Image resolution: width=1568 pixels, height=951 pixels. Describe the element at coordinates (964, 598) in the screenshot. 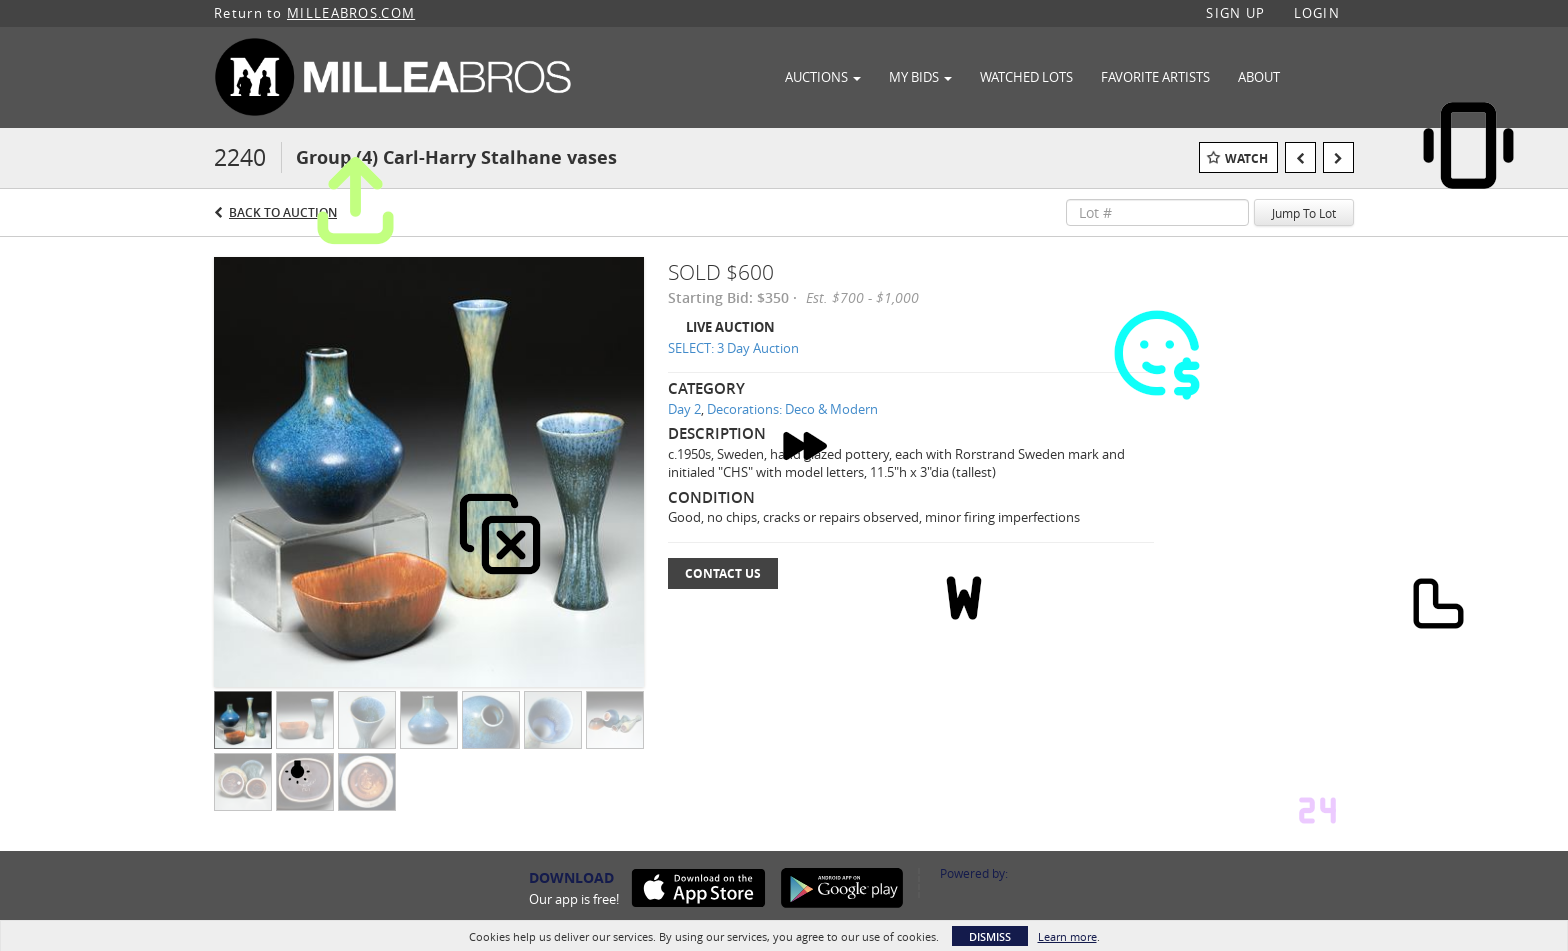

I see `indicates a word or text-related feature` at that location.